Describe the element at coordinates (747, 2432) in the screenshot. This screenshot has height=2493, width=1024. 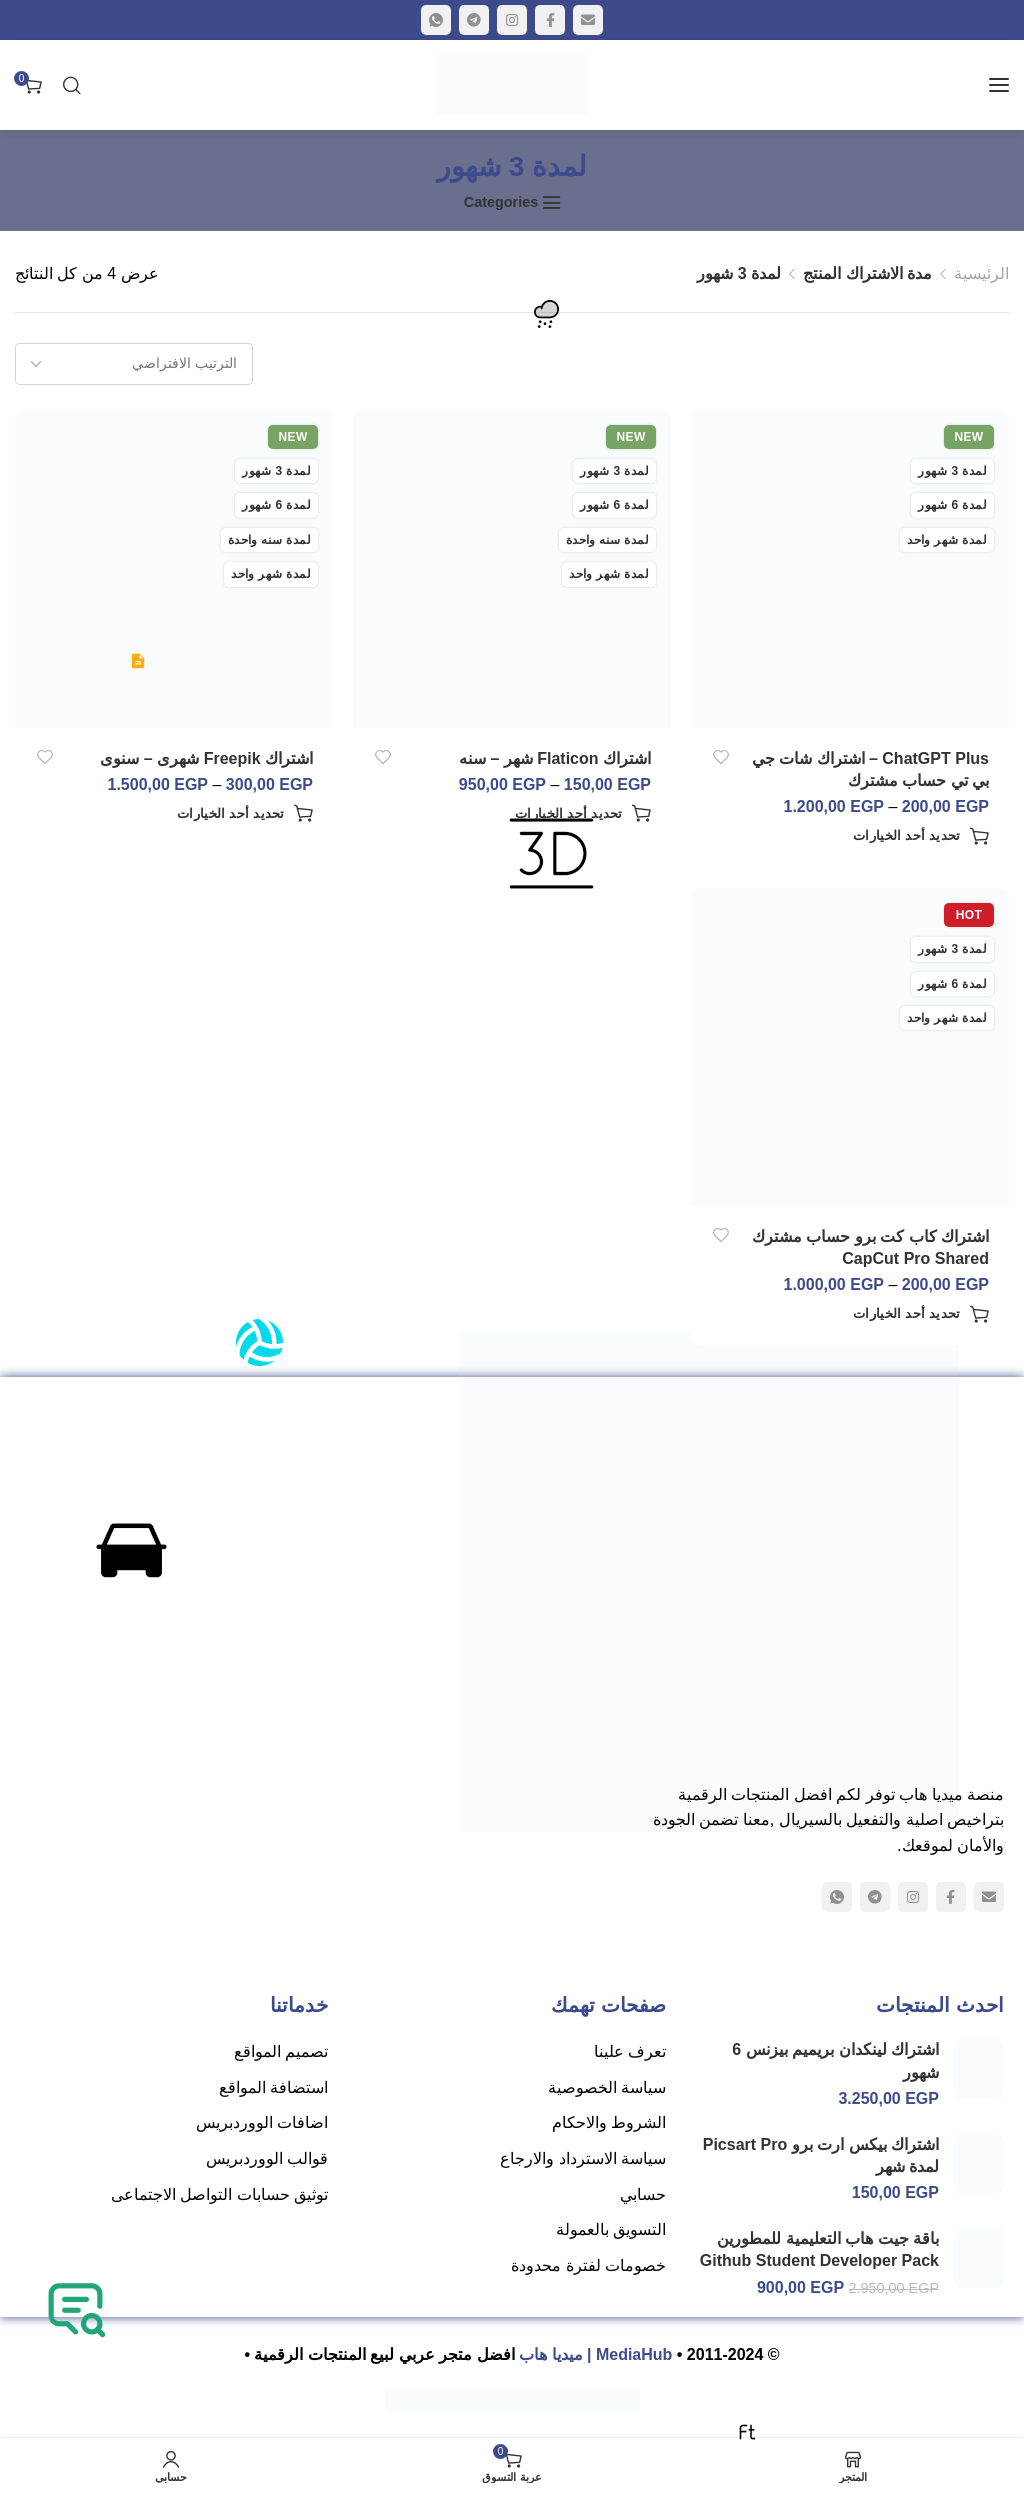
I see `indicates hungarian forint currency` at that location.